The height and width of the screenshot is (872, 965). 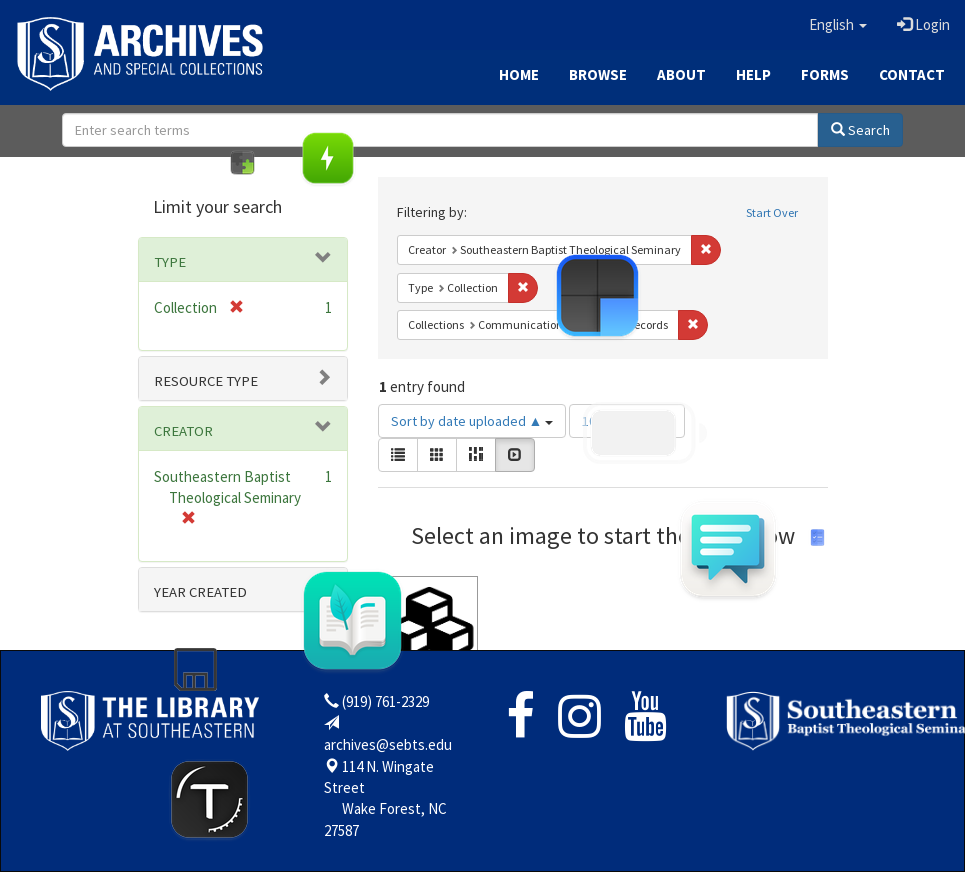 What do you see at coordinates (645, 433) in the screenshot?
I see `indicates battery level at 80% charge` at bounding box center [645, 433].